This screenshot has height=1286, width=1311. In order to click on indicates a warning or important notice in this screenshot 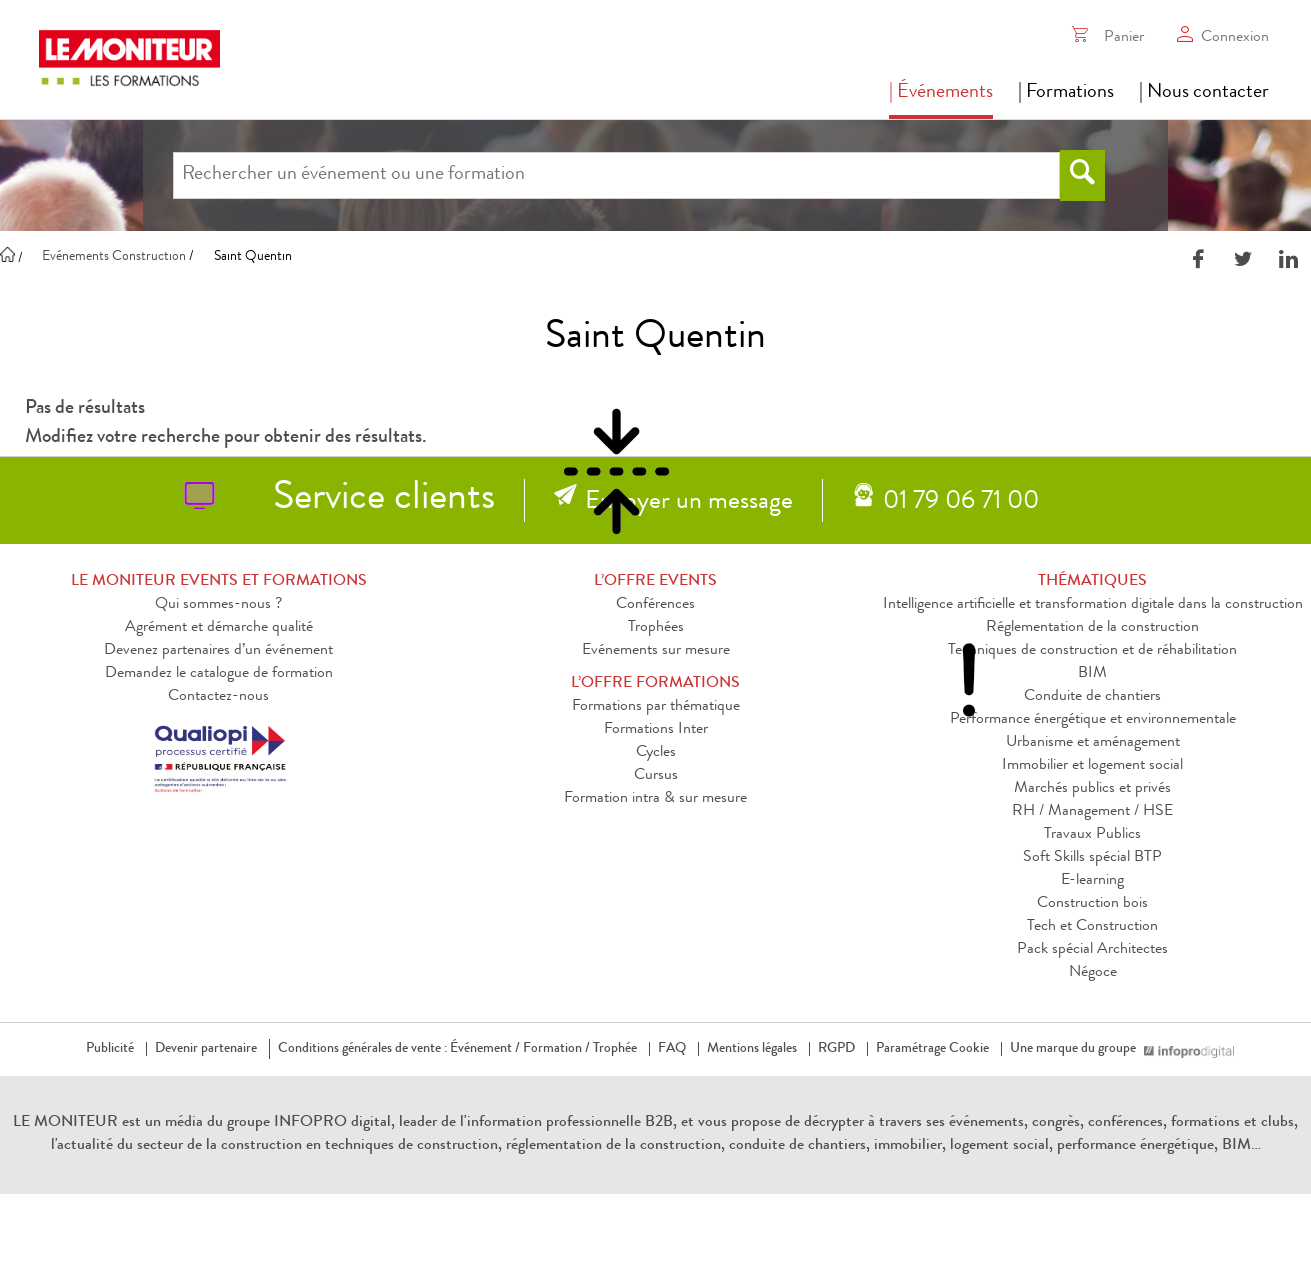, I will do `click(969, 680)`.